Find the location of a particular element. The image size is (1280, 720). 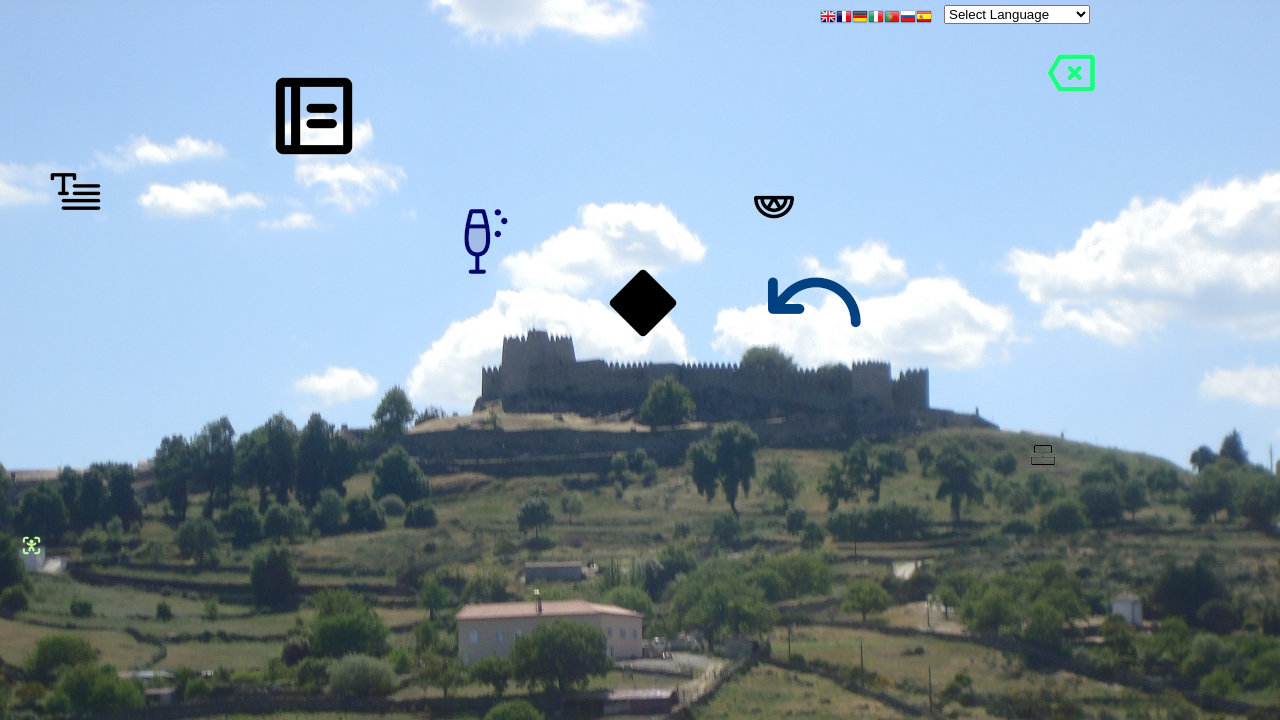

undo last action is located at coordinates (816, 299).